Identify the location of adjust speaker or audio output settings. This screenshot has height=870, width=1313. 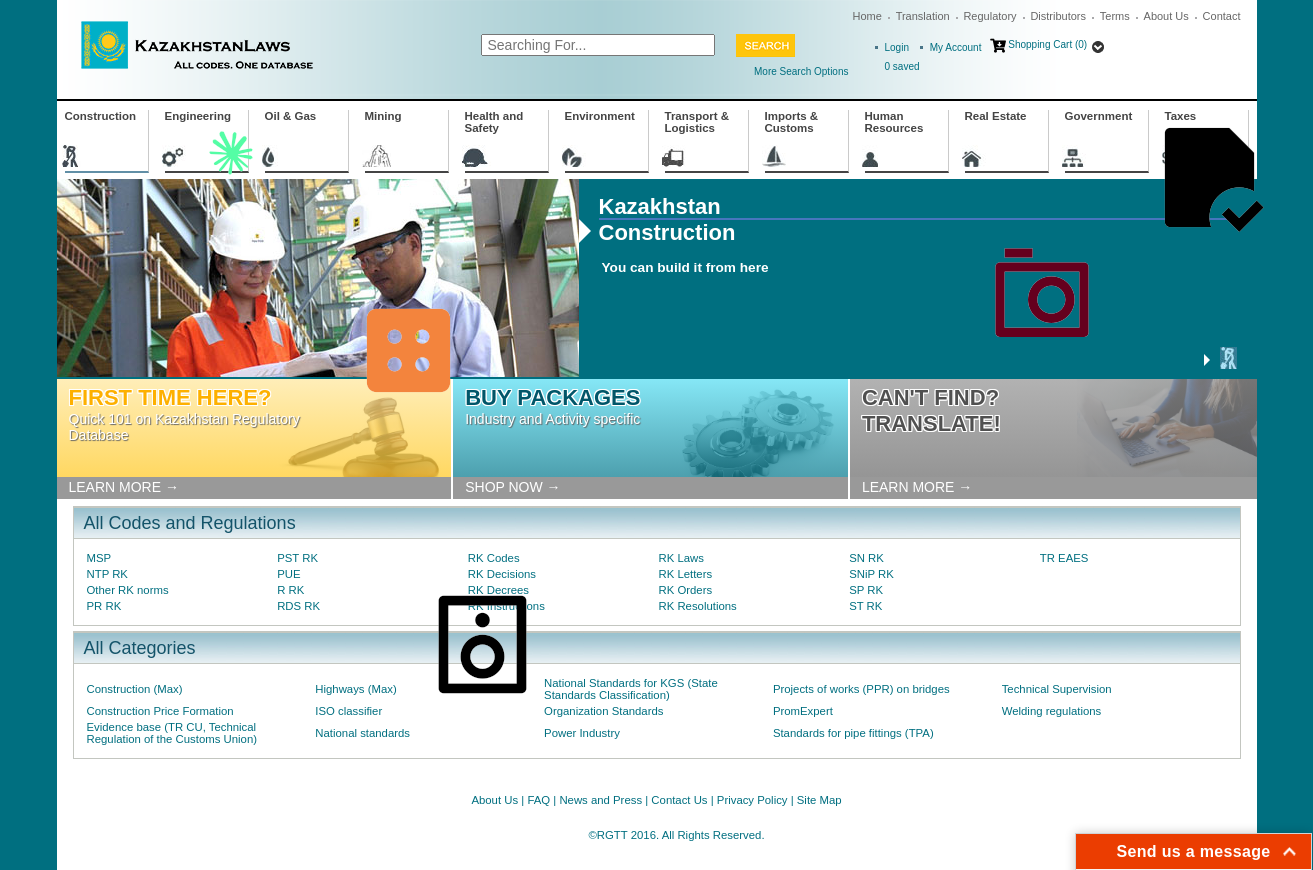
(482, 644).